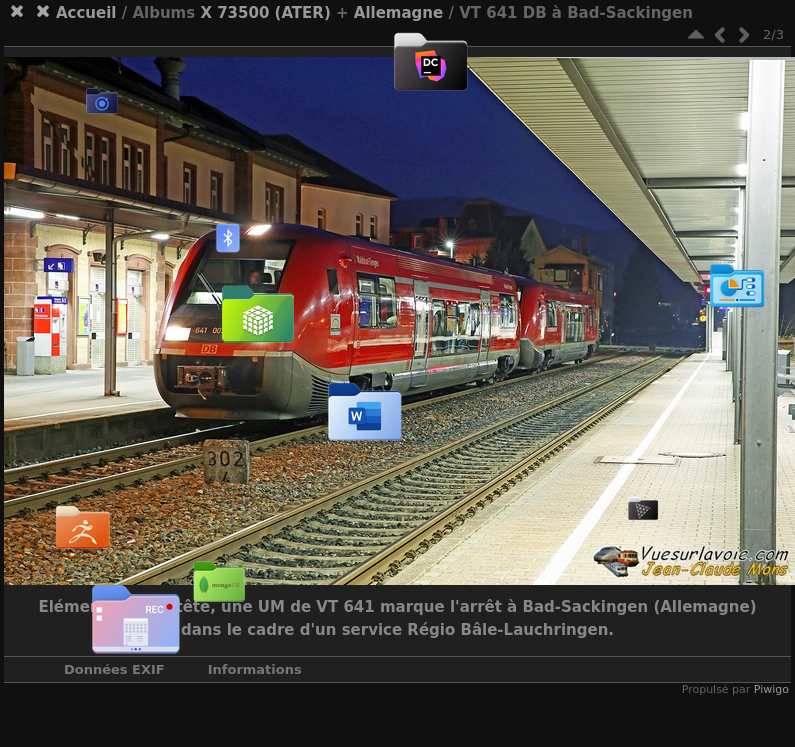 The width and height of the screenshot is (795, 747). I want to click on open folder containing screen recordings, so click(135, 621).